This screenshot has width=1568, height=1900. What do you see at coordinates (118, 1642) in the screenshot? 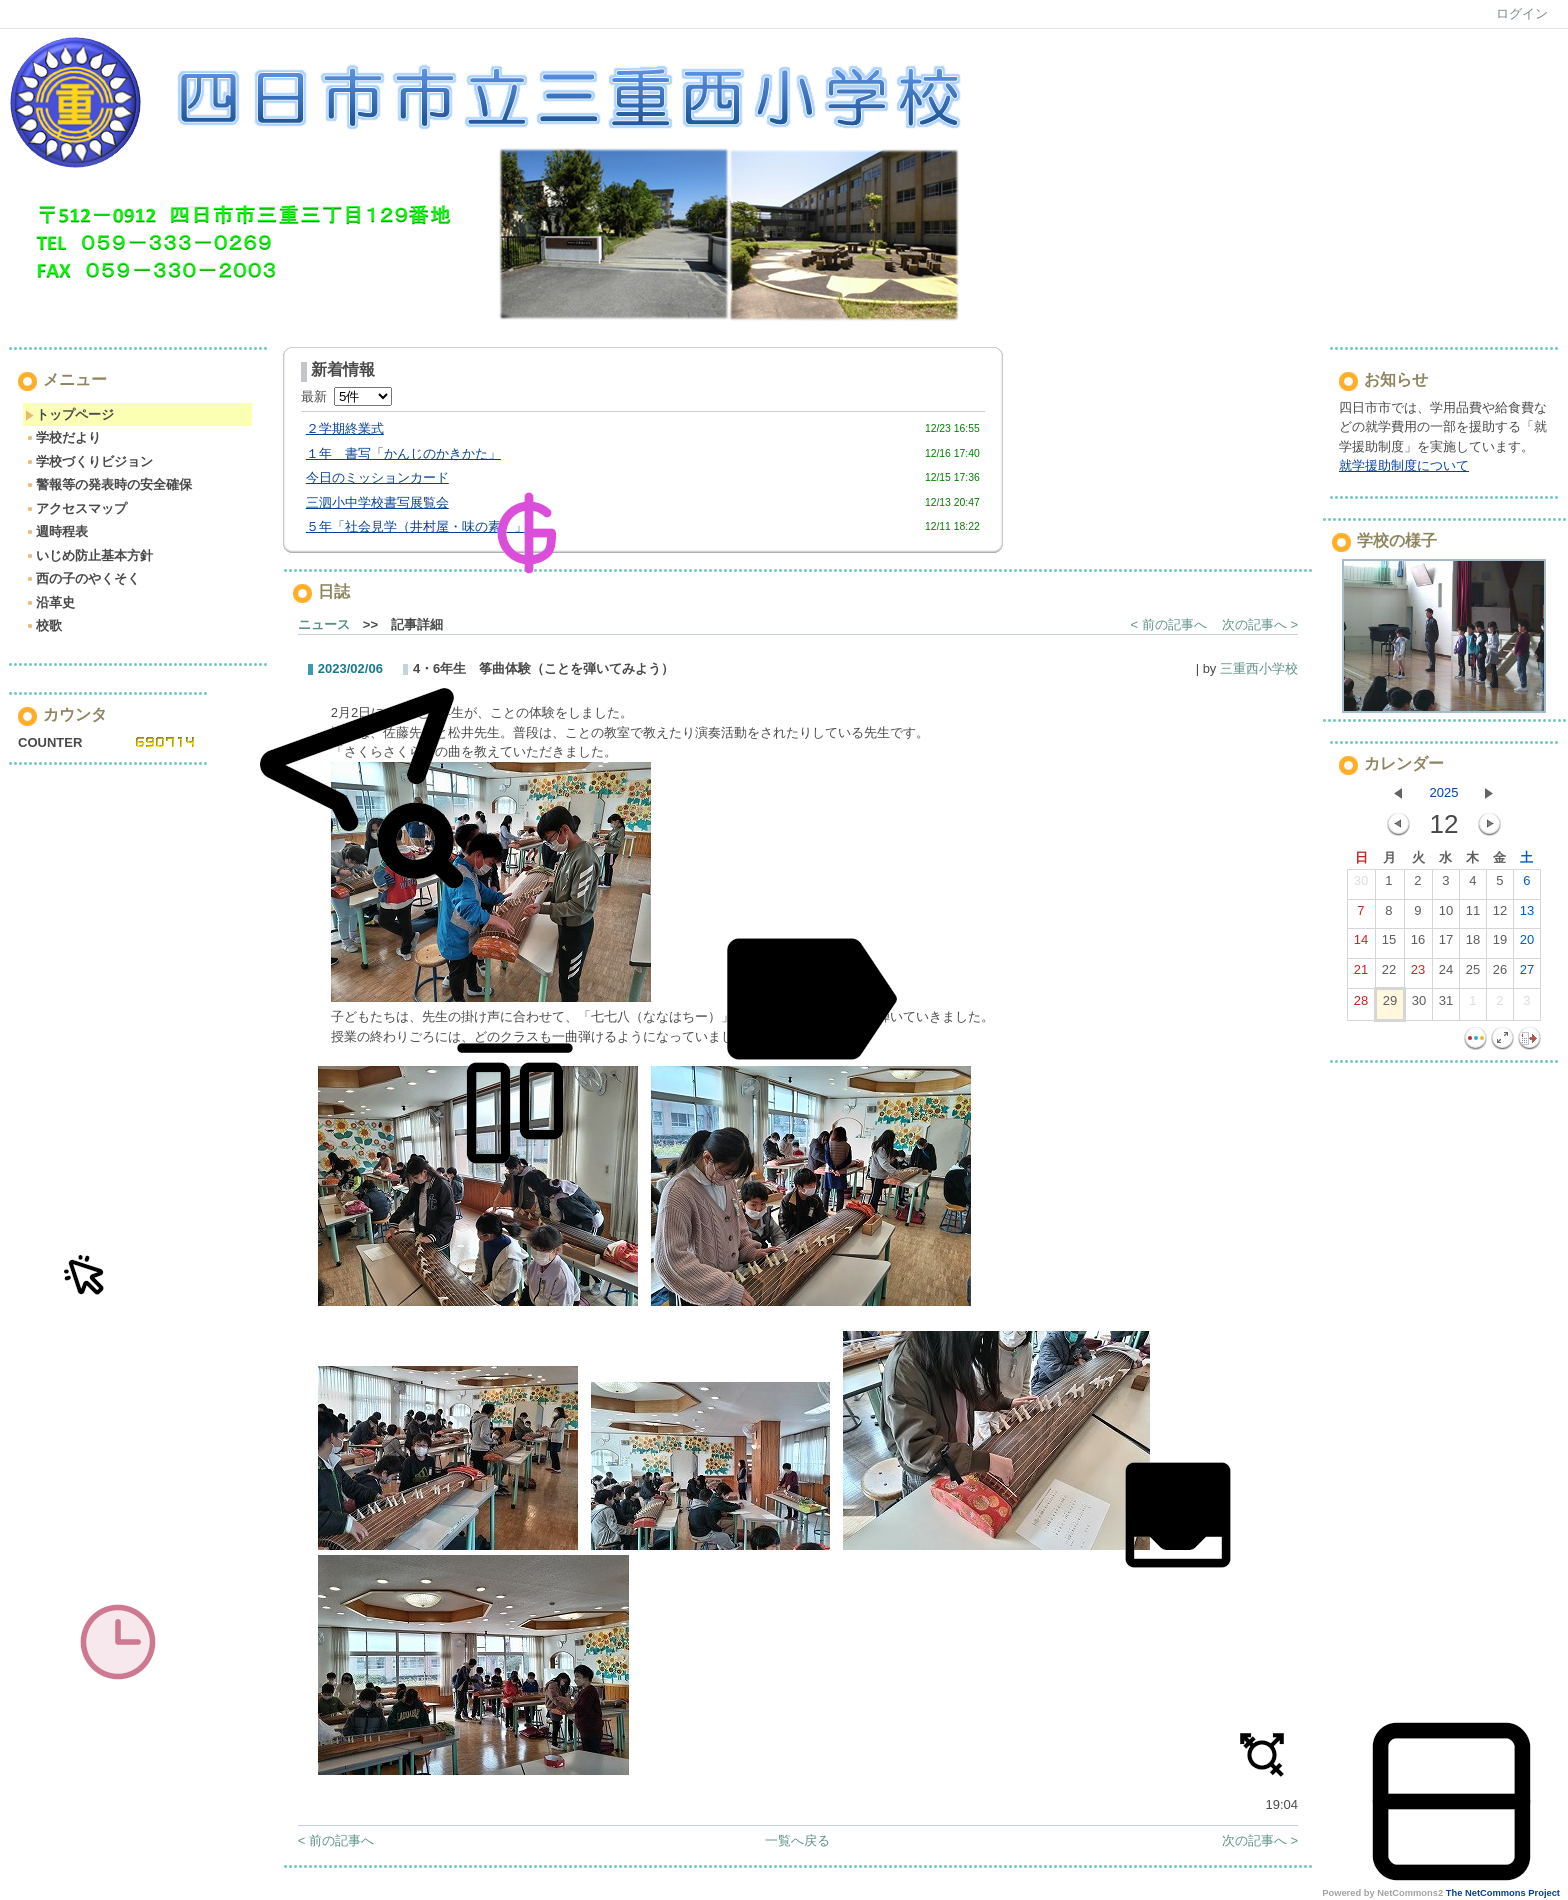
I see `view current time` at bounding box center [118, 1642].